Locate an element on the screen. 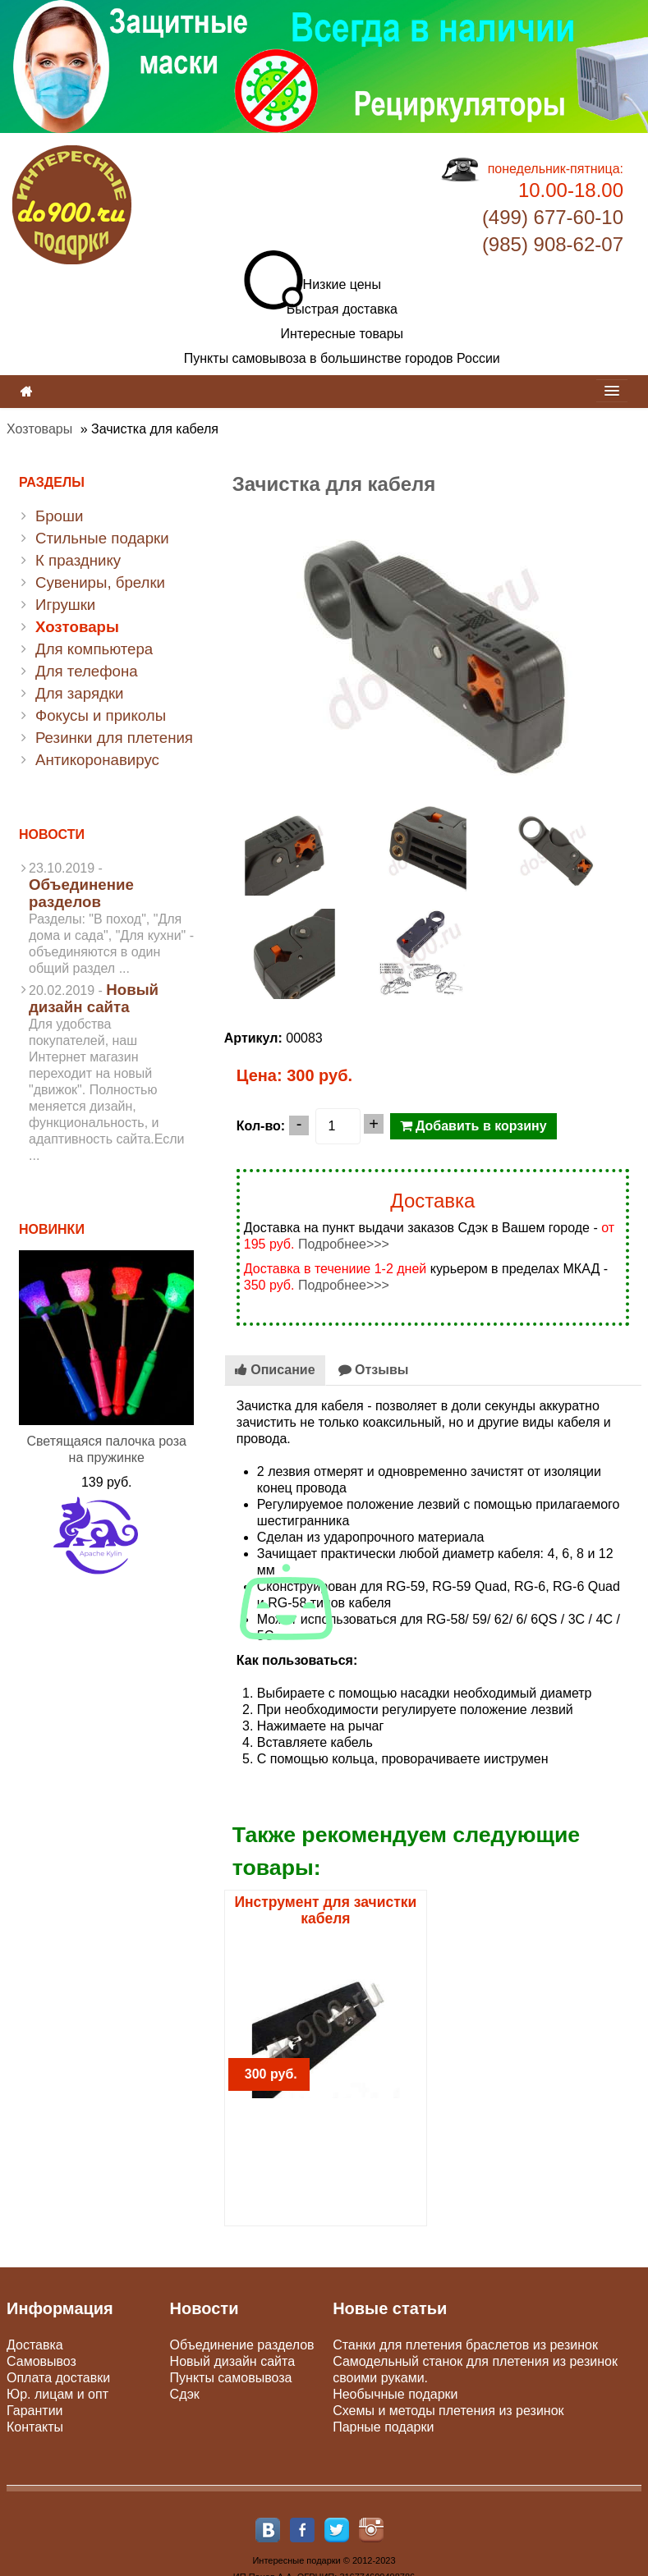 The height and width of the screenshot is (2576, 648). oxygen brand logo is located at coordinates (273, 280).